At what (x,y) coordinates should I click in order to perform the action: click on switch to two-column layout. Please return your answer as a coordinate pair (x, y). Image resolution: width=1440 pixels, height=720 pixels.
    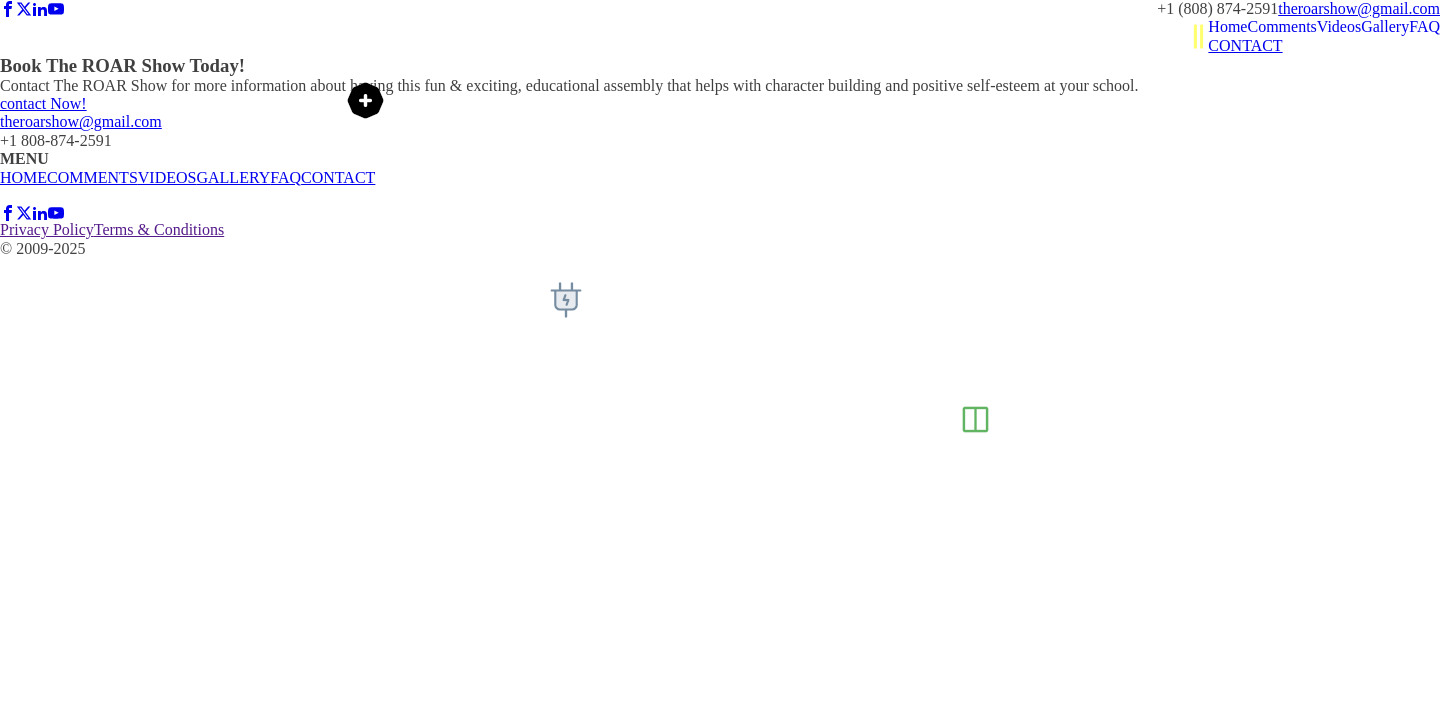
    Looking at the image, I should click on (975, 419).